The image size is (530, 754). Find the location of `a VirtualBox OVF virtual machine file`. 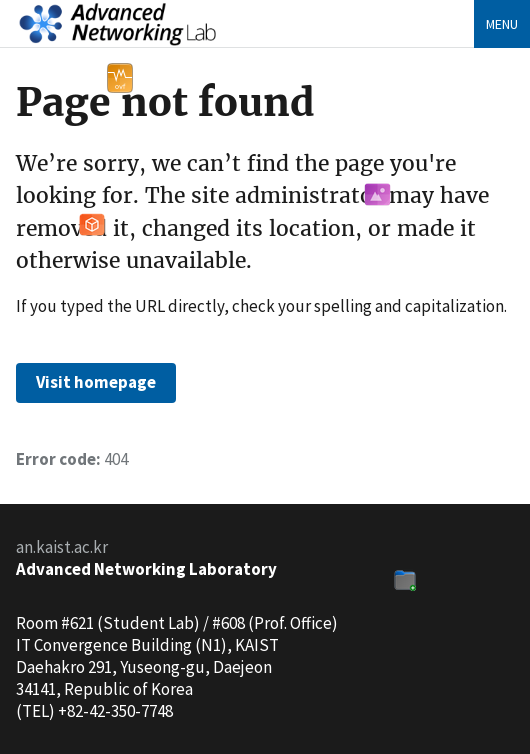

a VirtualBox OVF virtual machine file is located at coordinates (120, 78).